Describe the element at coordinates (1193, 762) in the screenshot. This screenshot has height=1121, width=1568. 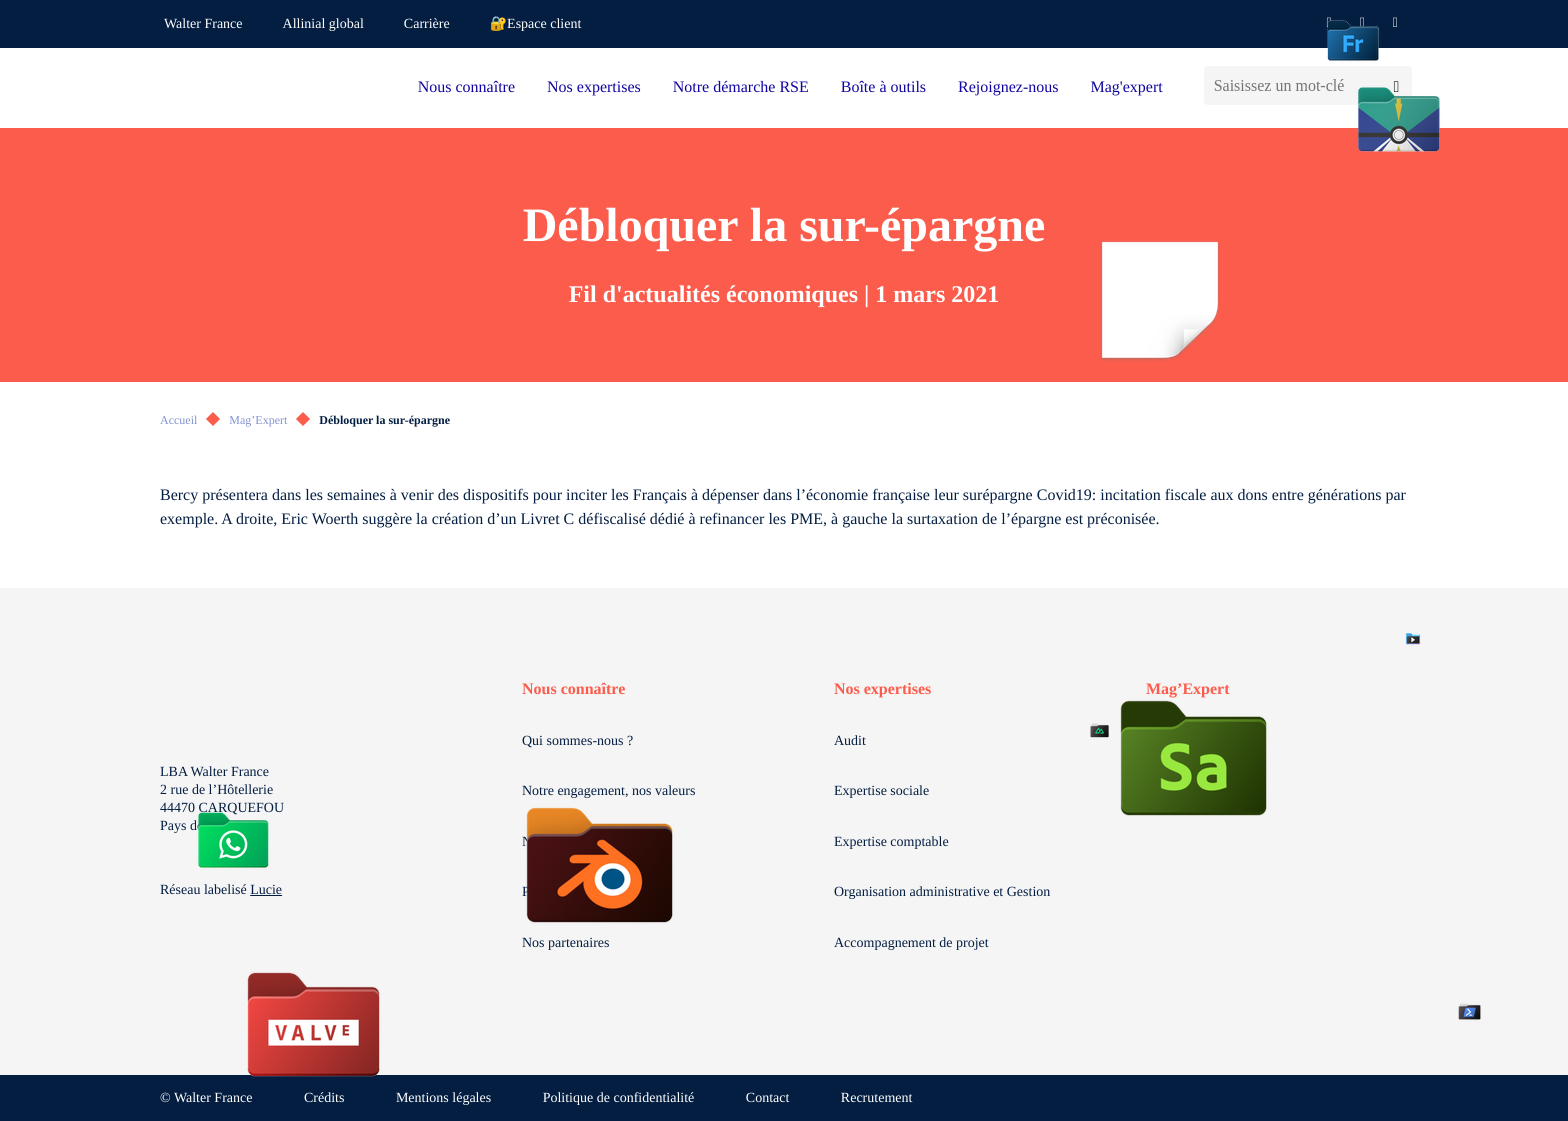
I see `open Adobe Substance Sampler project folder` at that location.